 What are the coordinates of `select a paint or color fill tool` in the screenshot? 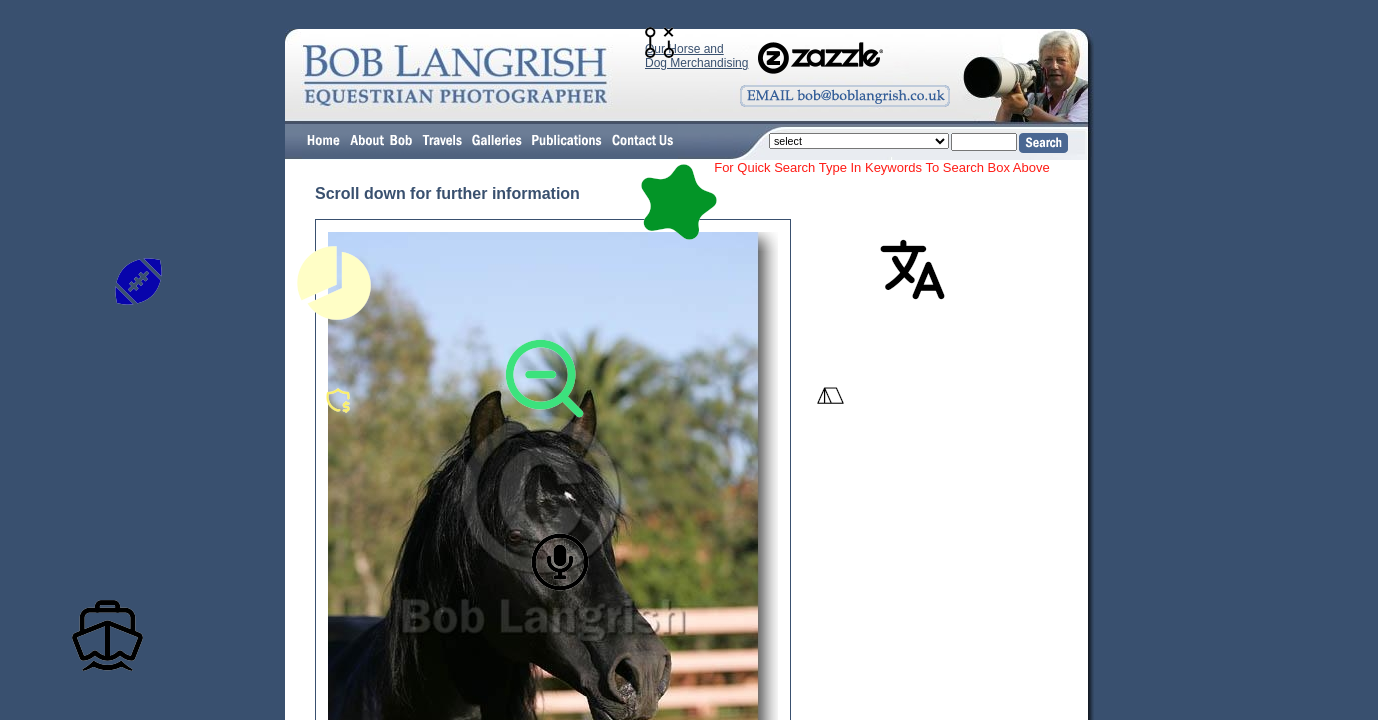 It's located at (679, 202).